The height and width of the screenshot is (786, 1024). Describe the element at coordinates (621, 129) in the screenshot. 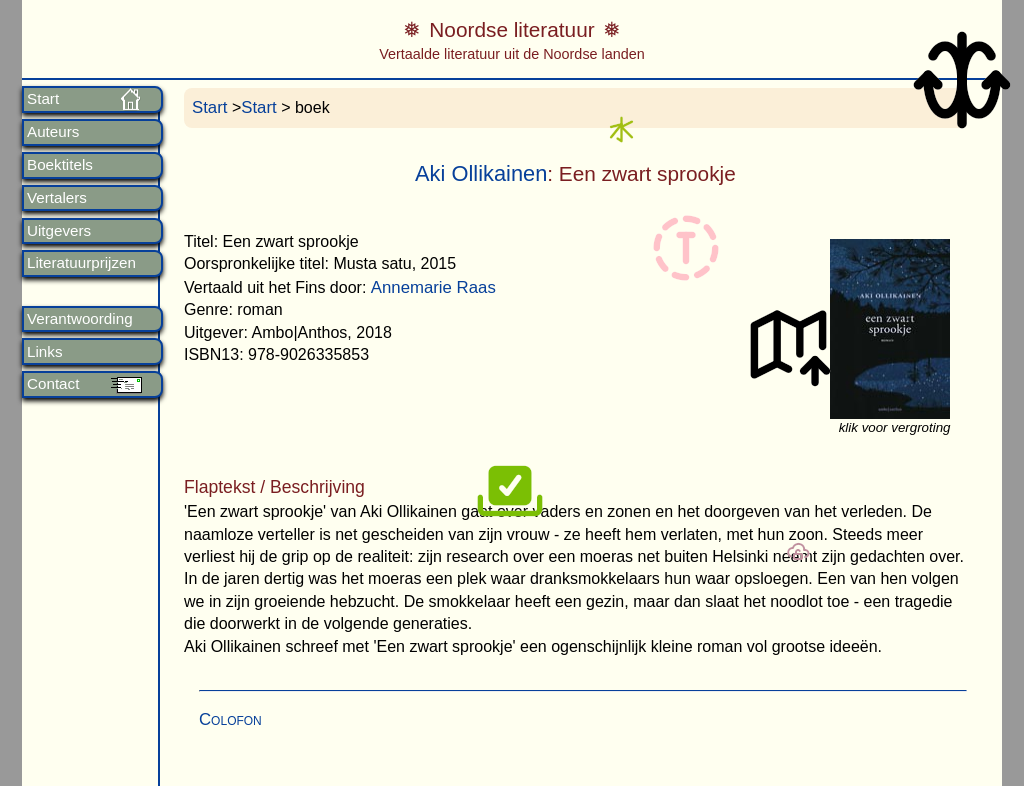

I see `access confucianism or chinese philosophy content` at that location.